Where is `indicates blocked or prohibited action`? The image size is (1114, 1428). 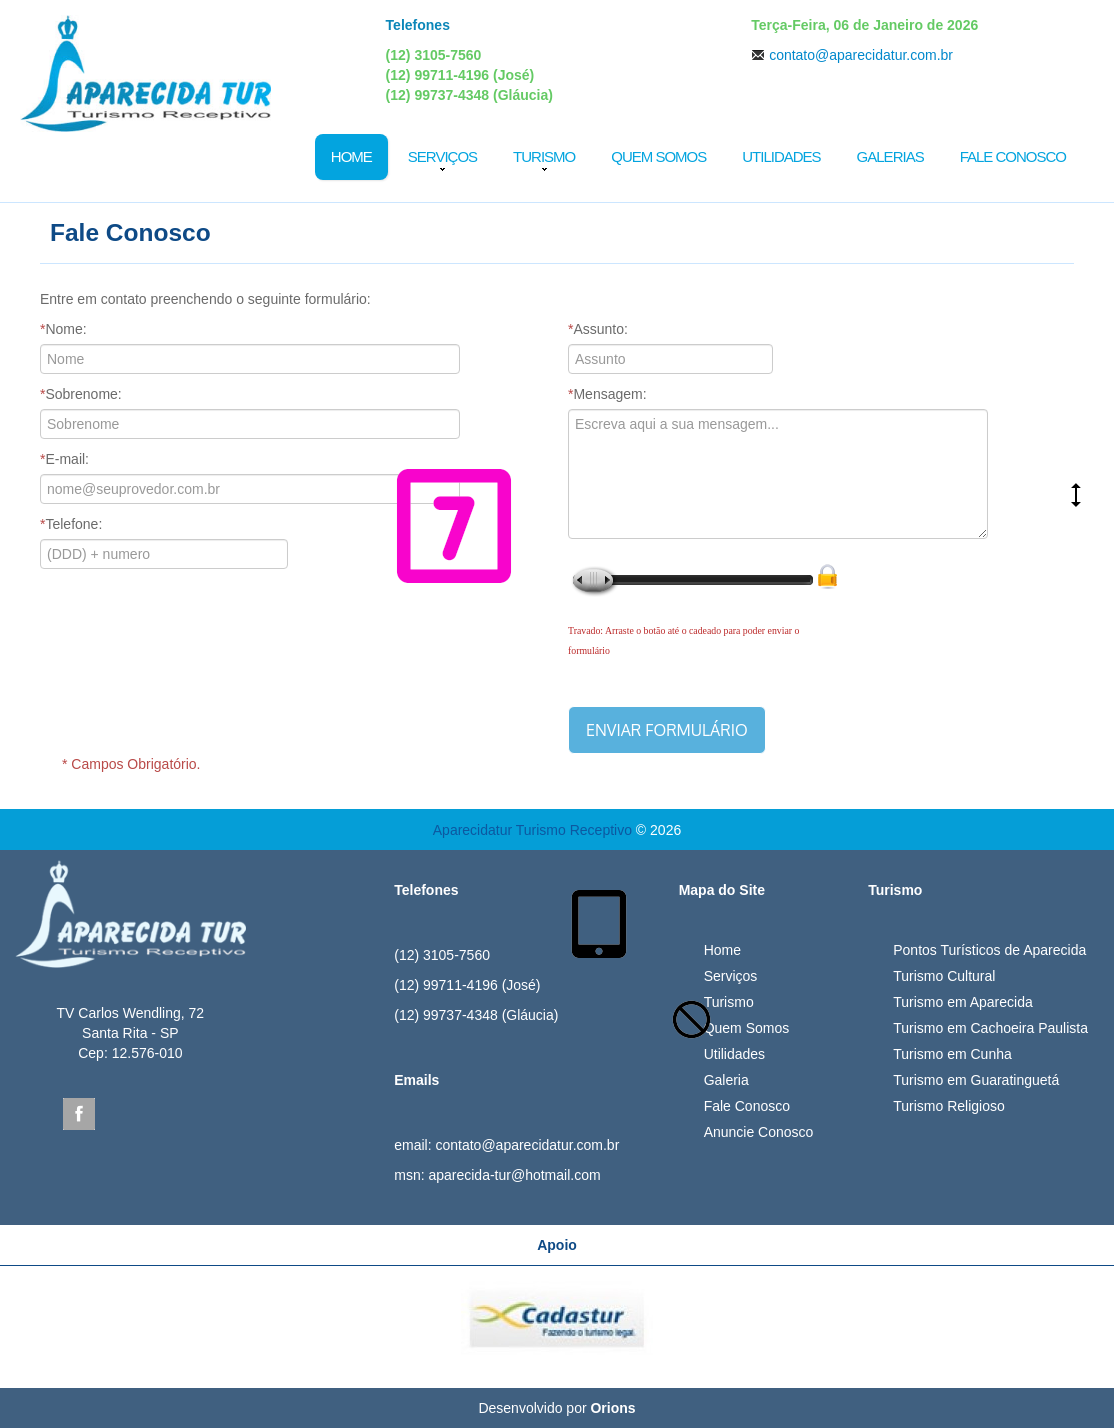
indicates blocked or prohibited action is located at coordinates (691, 1019).